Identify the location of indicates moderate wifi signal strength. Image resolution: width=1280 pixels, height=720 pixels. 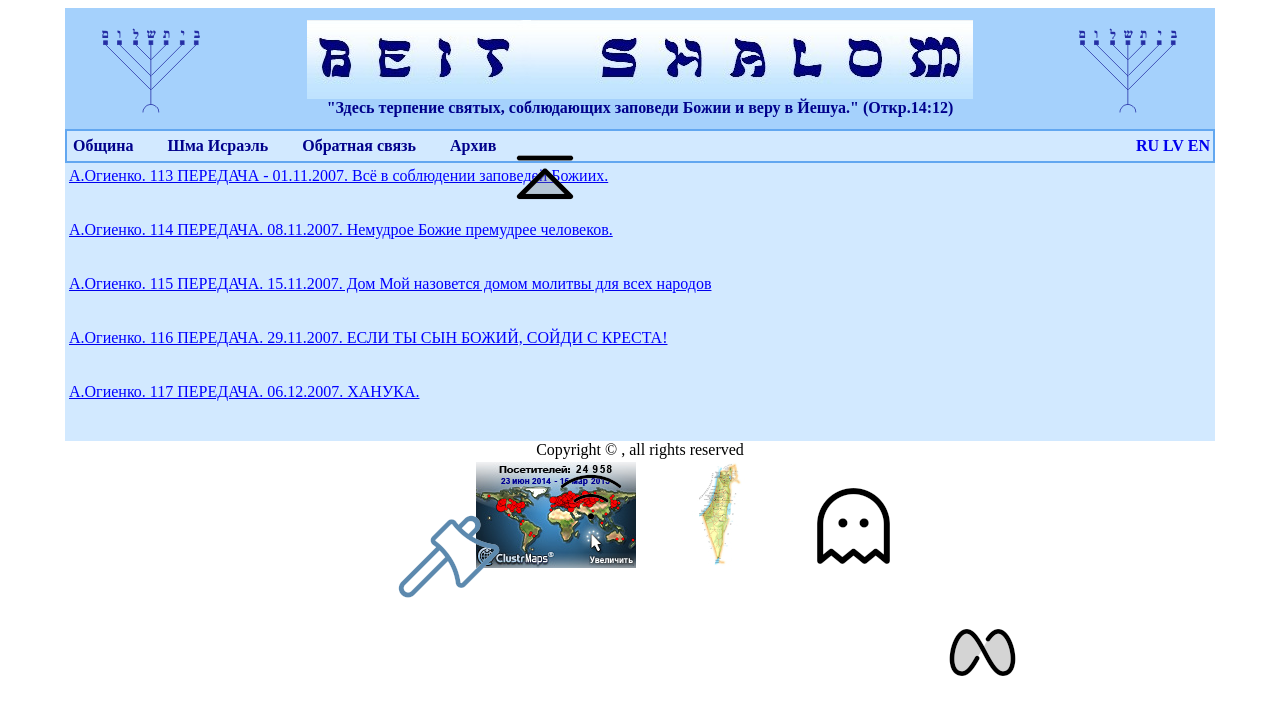
(591, 486).